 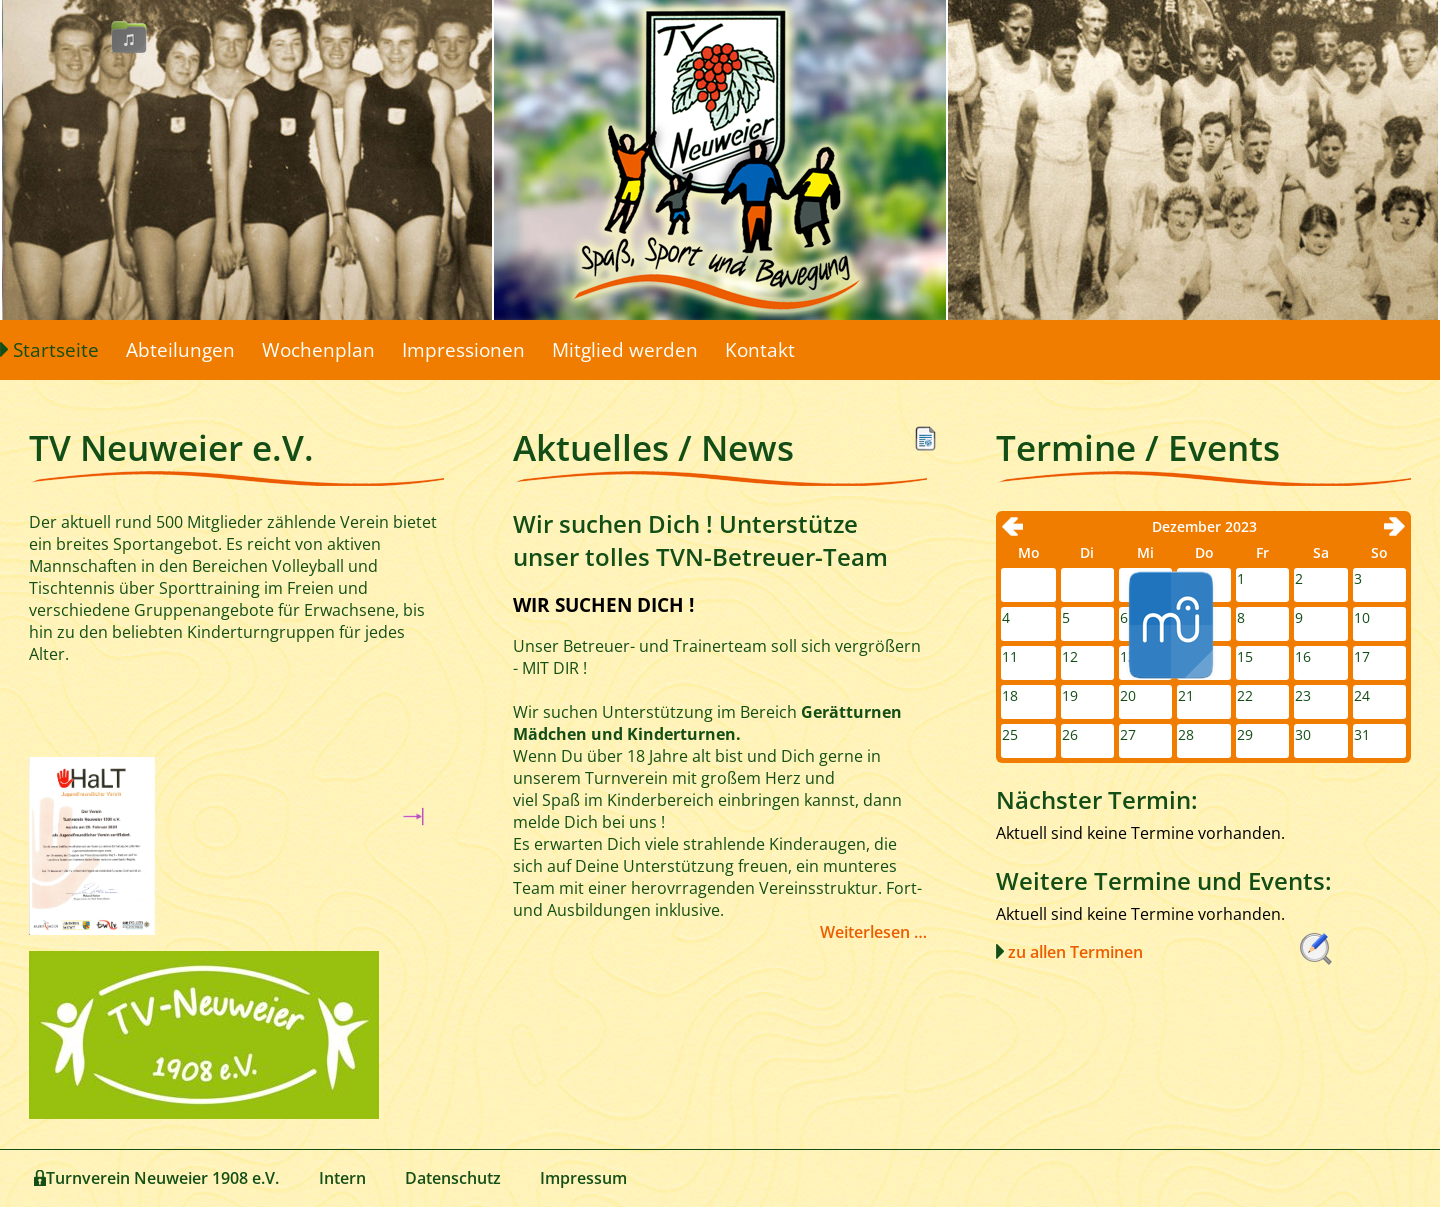 I want to click on open a MuseScore 3 music notation file, so click(x=1171, y=625).